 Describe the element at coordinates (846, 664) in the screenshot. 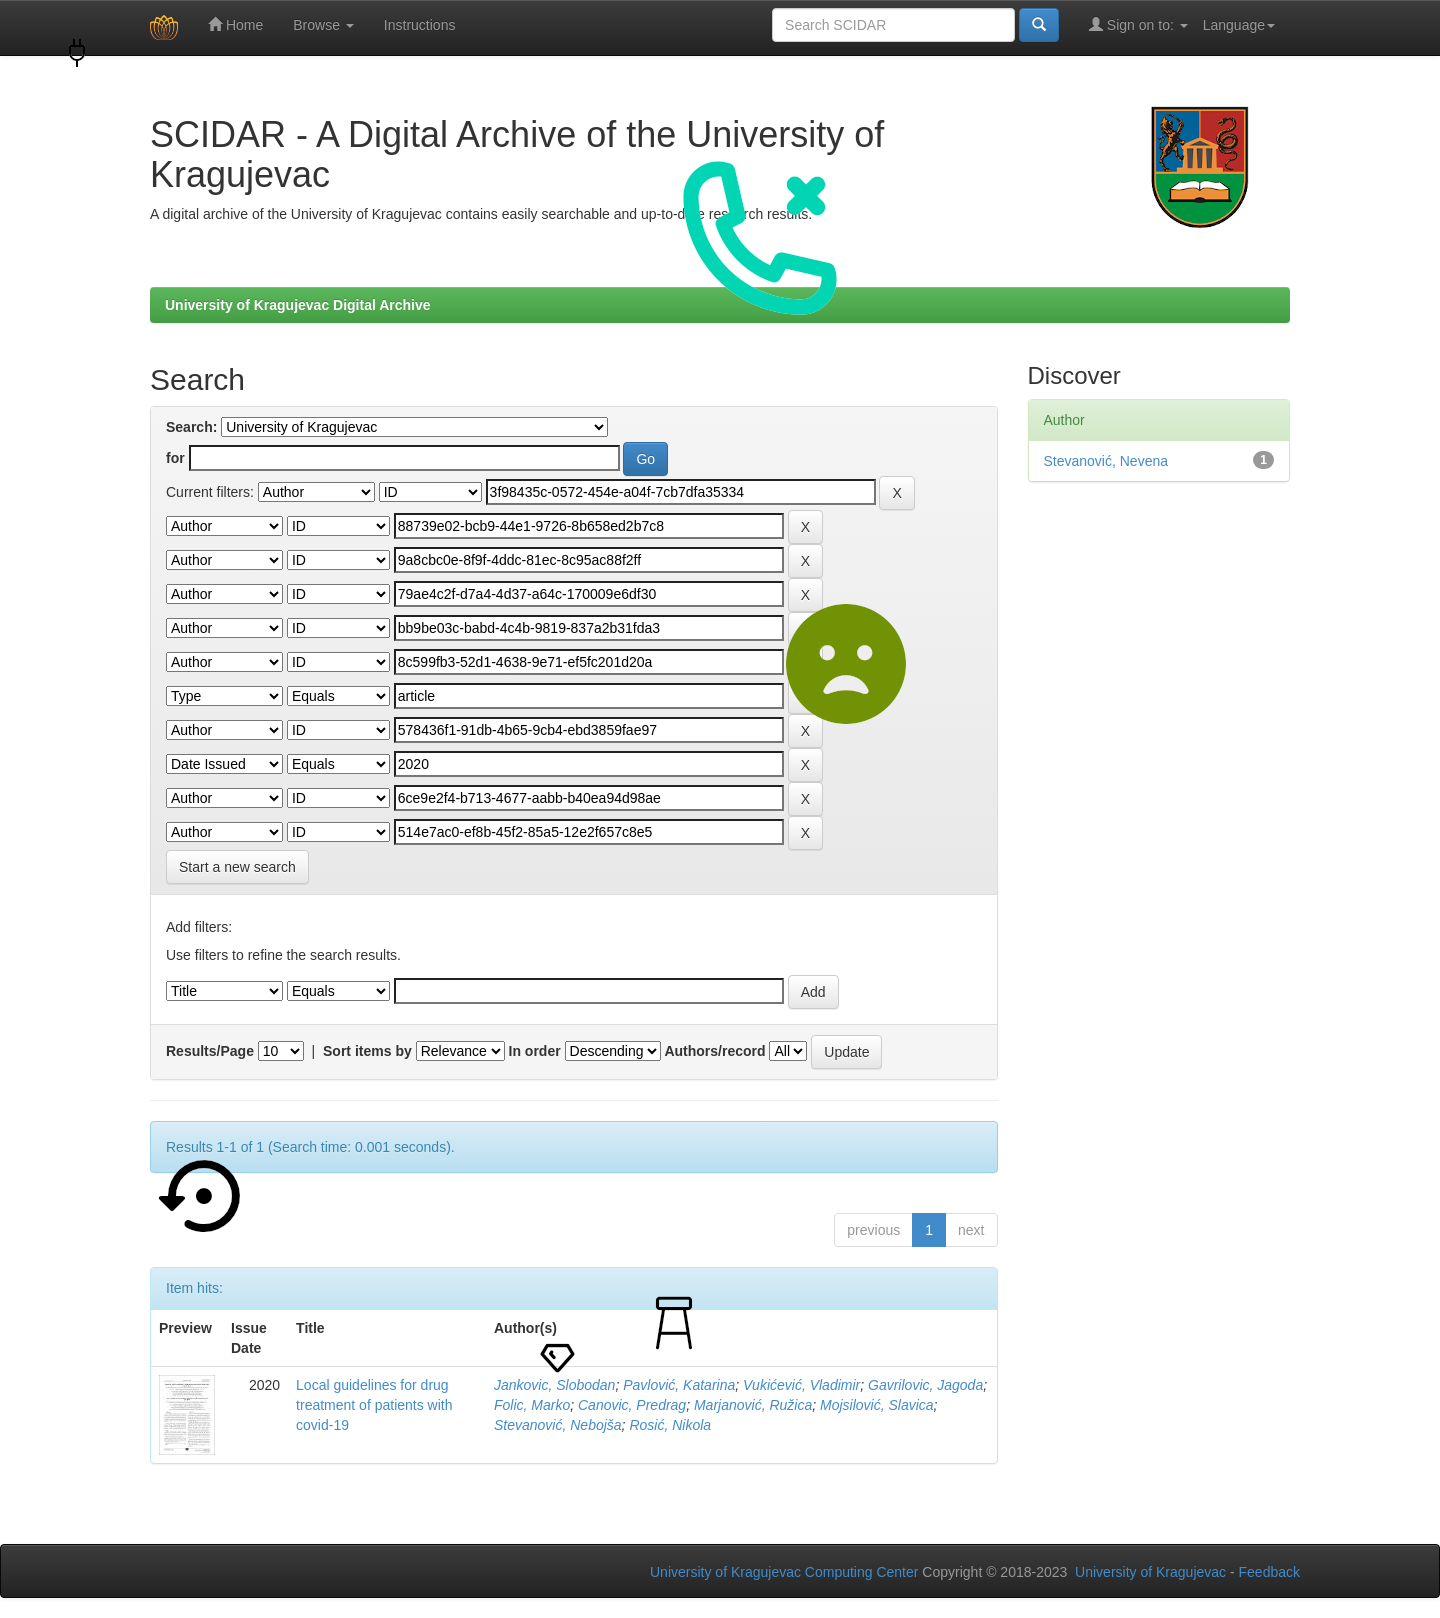

I see `indicate negative feedback or dissatisfaction` at that location.